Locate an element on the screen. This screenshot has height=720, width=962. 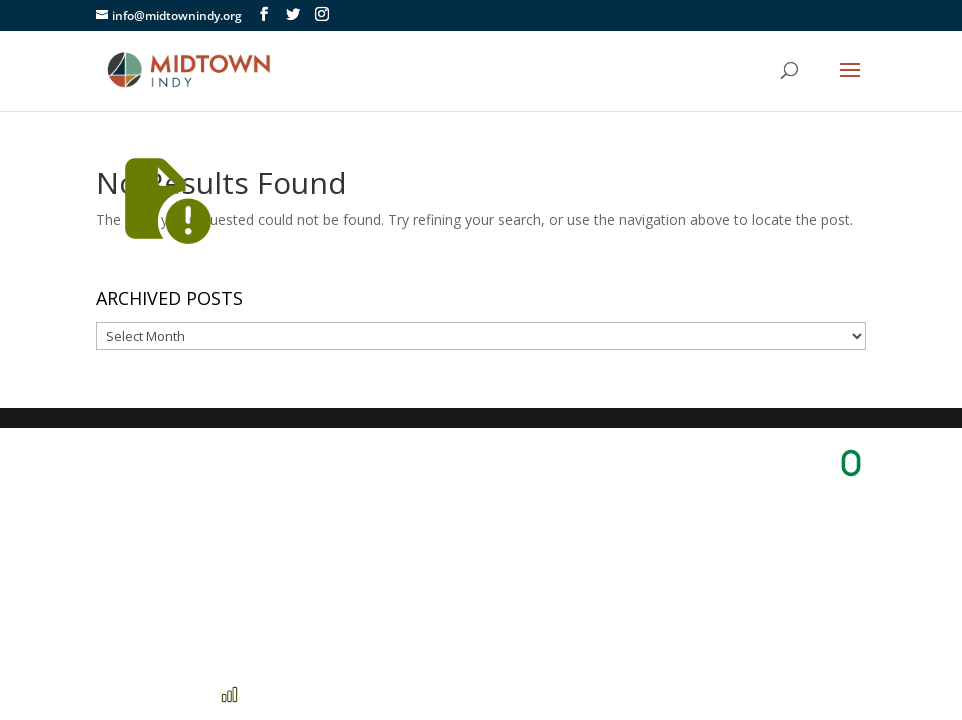
indicates zero items or empty count is located at coordinates (851, 463).